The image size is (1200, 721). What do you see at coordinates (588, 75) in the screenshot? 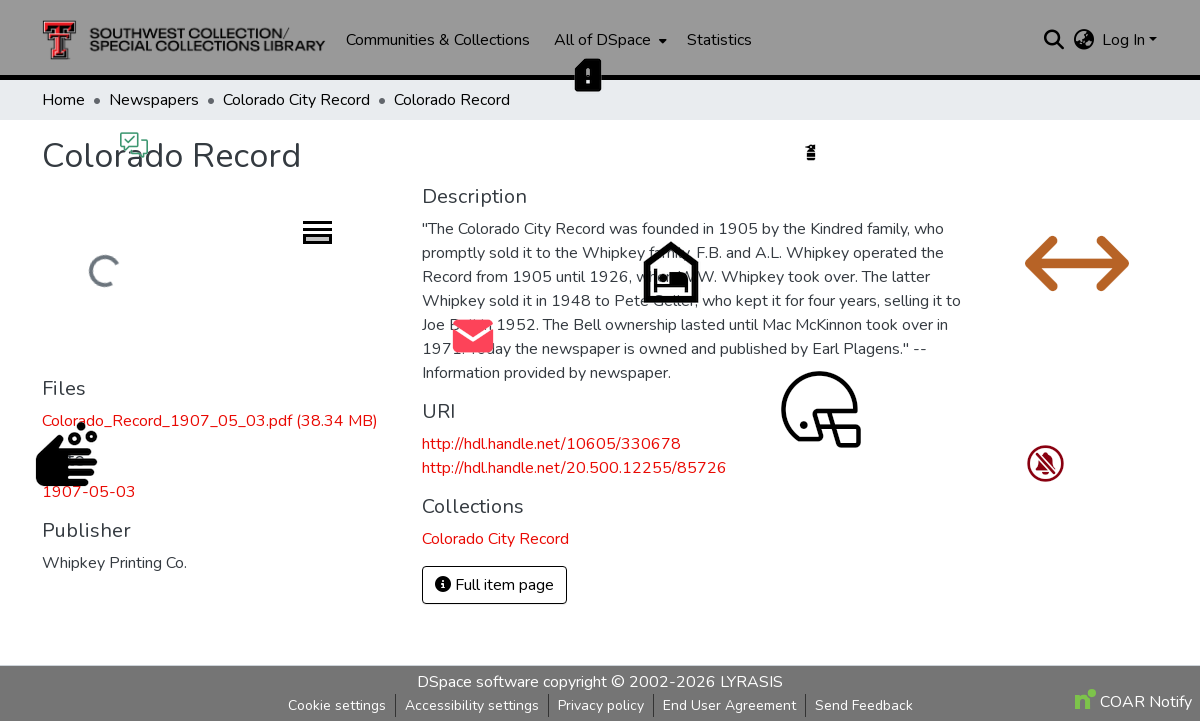
I see `indicates an issue with the SD card` at bounding box center [588, 75].